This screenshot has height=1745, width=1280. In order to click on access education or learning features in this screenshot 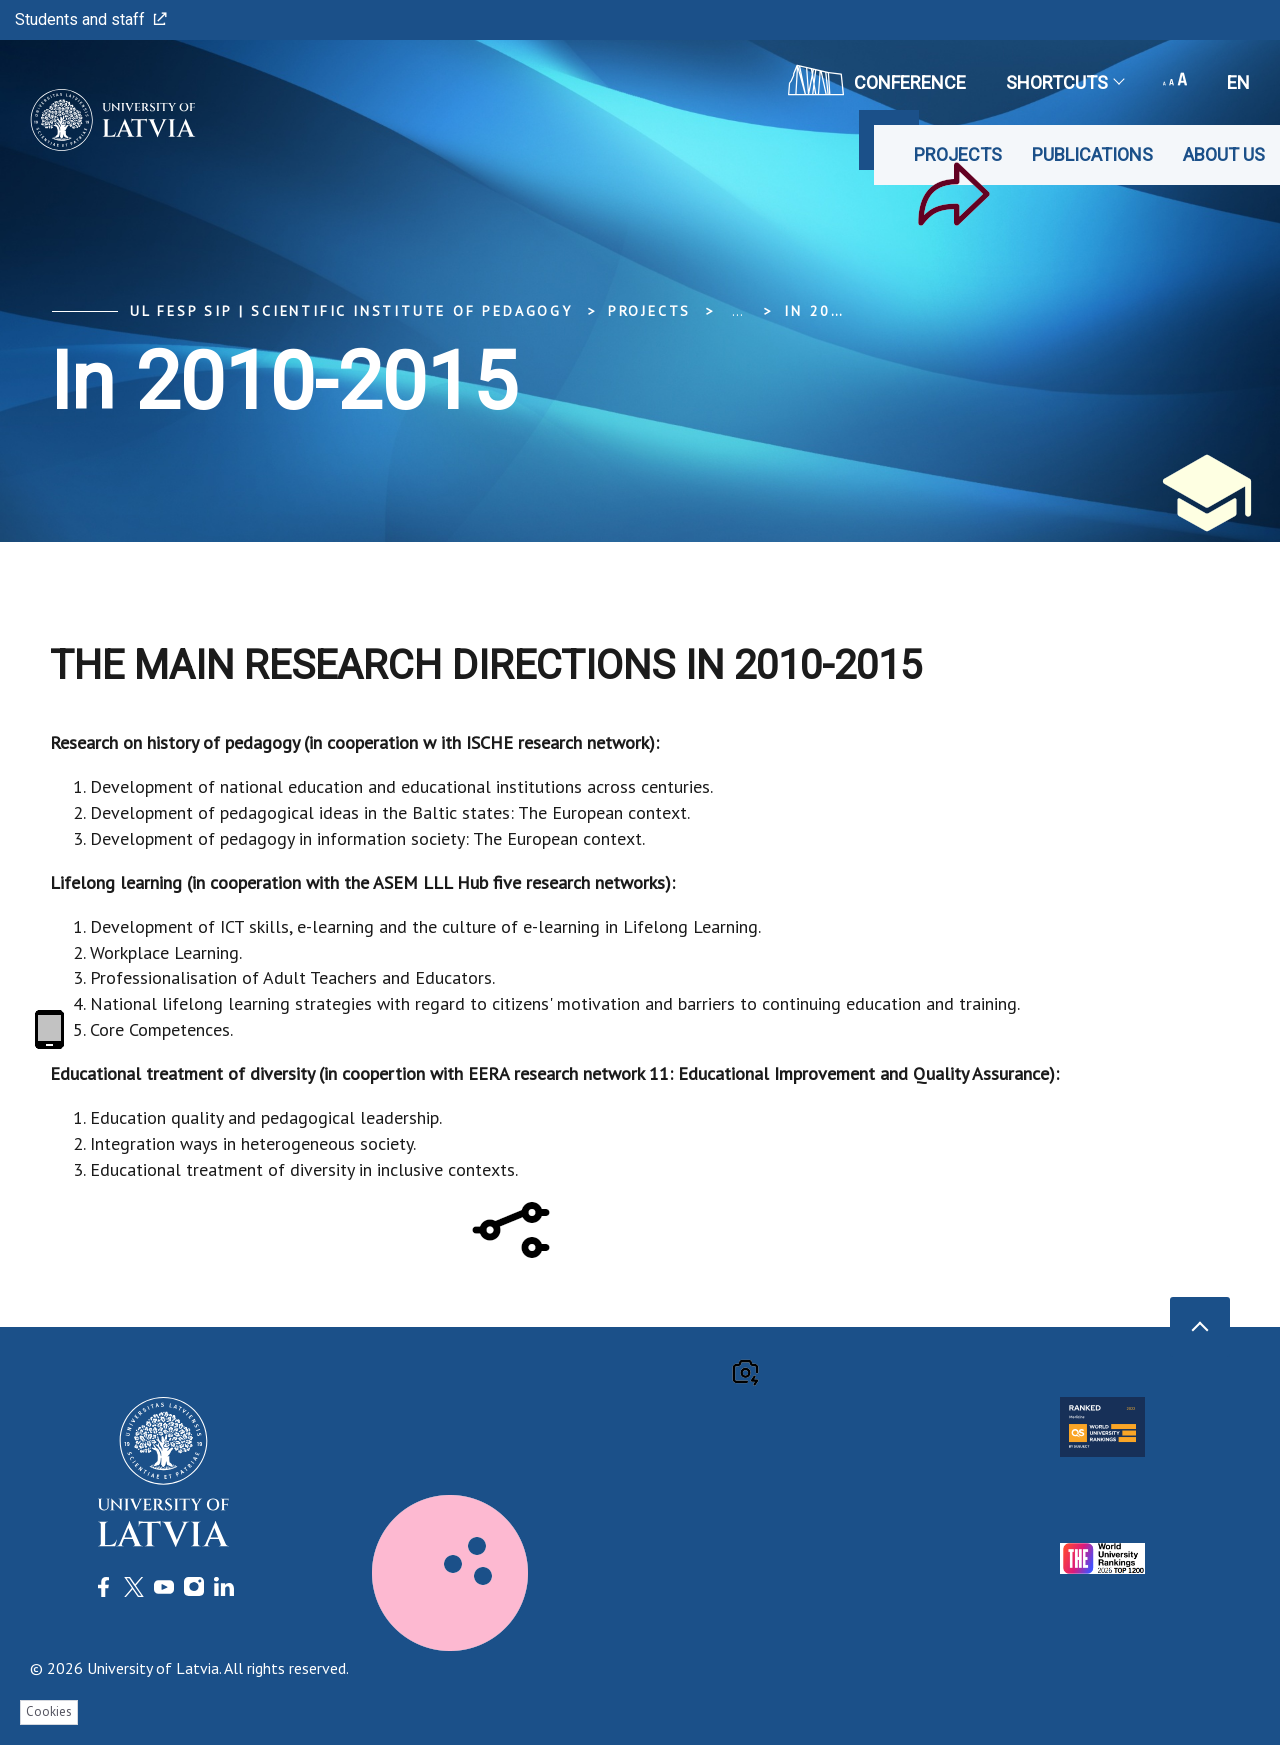, I will do `click(1207, 493)`.